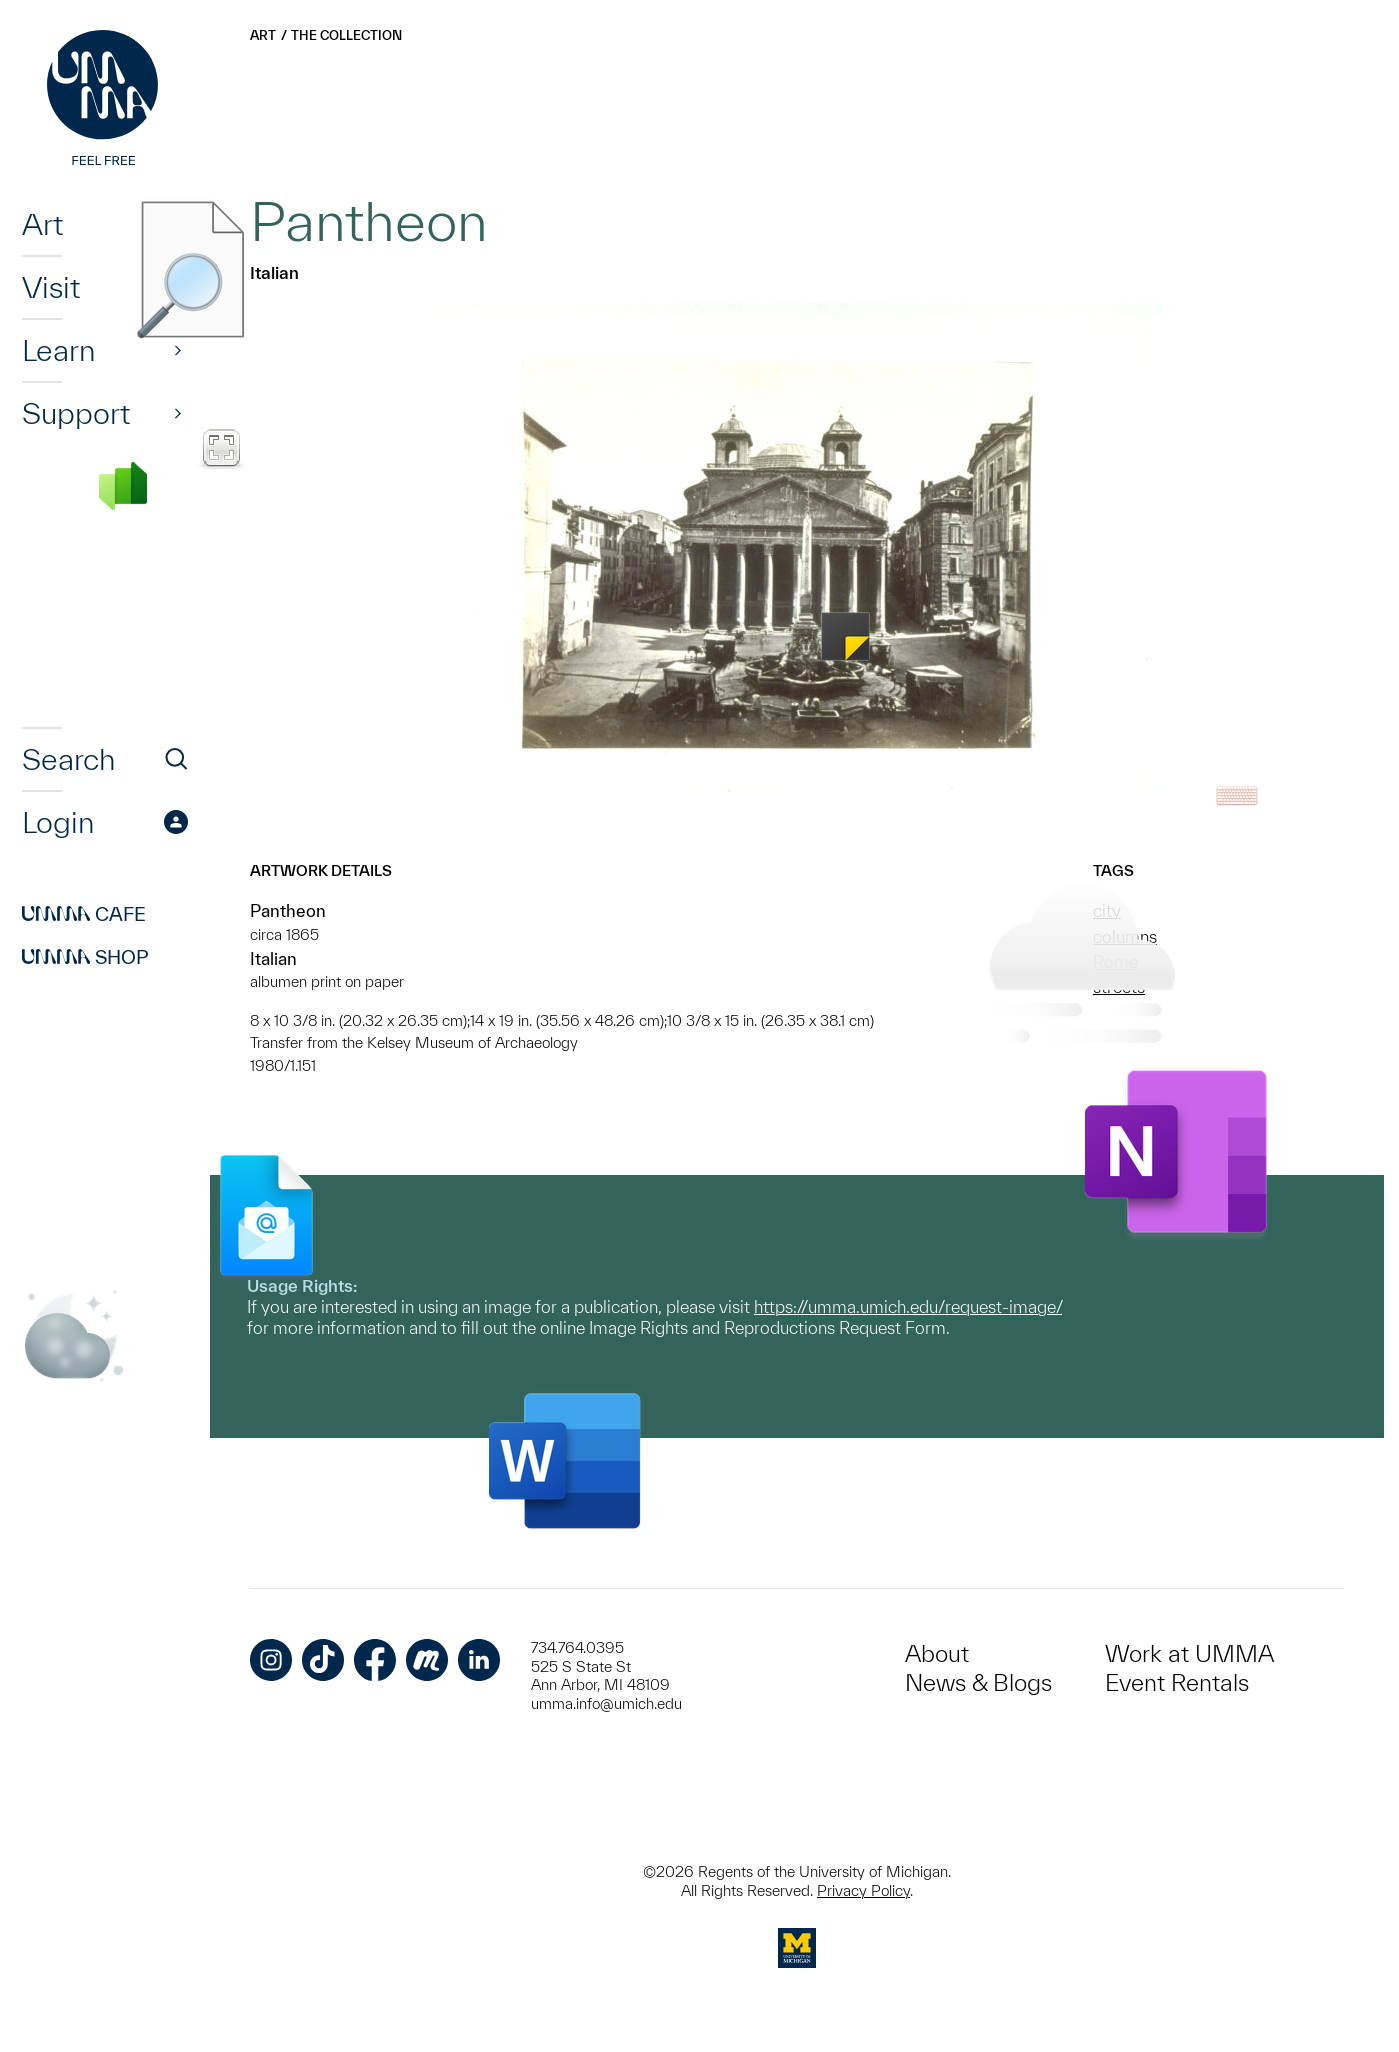 The image size is (1399, 2052). Describe the element at coordinates (845, 636) in the screenshot. I see `open sticky notes app` at that location.